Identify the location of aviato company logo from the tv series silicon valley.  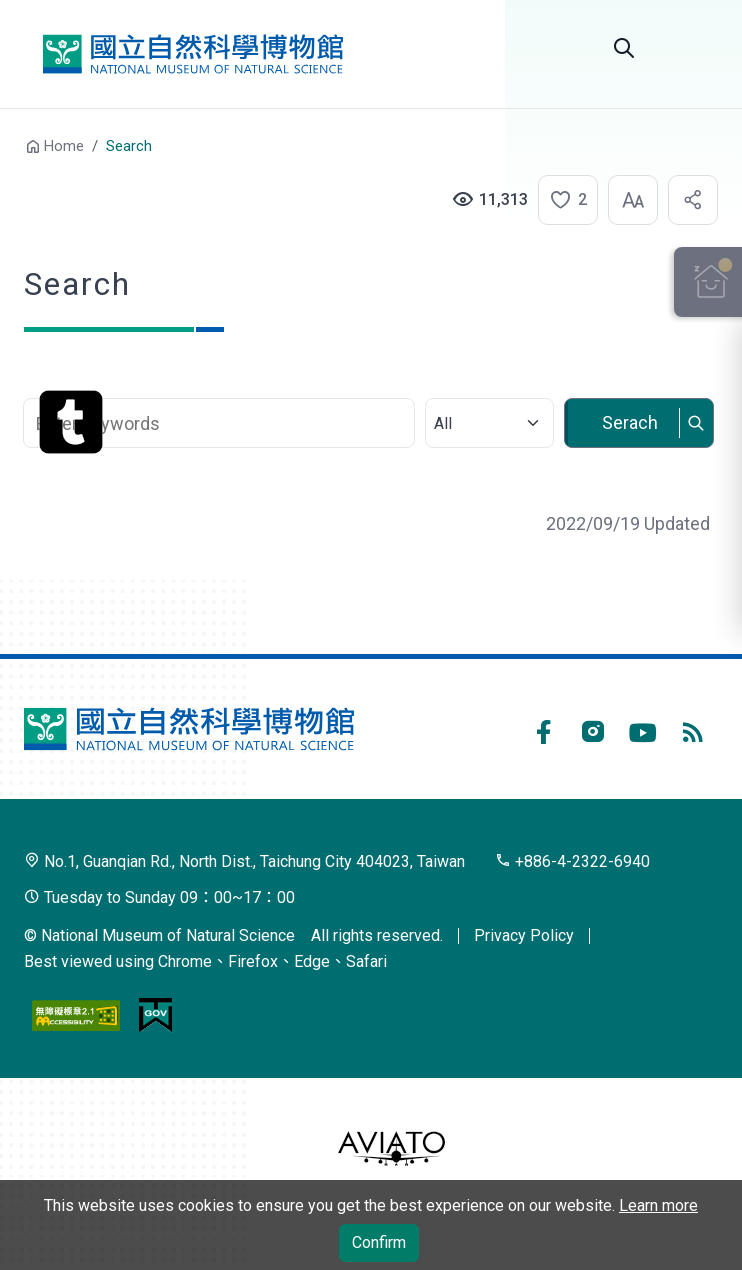
(391, 1148).